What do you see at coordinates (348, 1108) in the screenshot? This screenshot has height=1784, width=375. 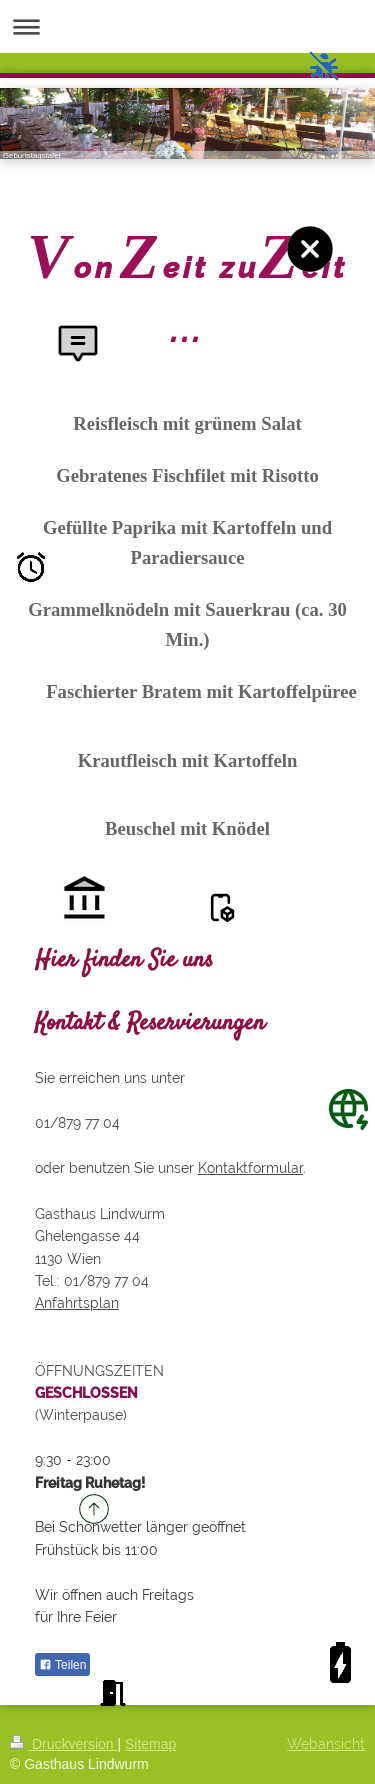 I see `quick access to global network settings` at bounding box center [348, 1108].